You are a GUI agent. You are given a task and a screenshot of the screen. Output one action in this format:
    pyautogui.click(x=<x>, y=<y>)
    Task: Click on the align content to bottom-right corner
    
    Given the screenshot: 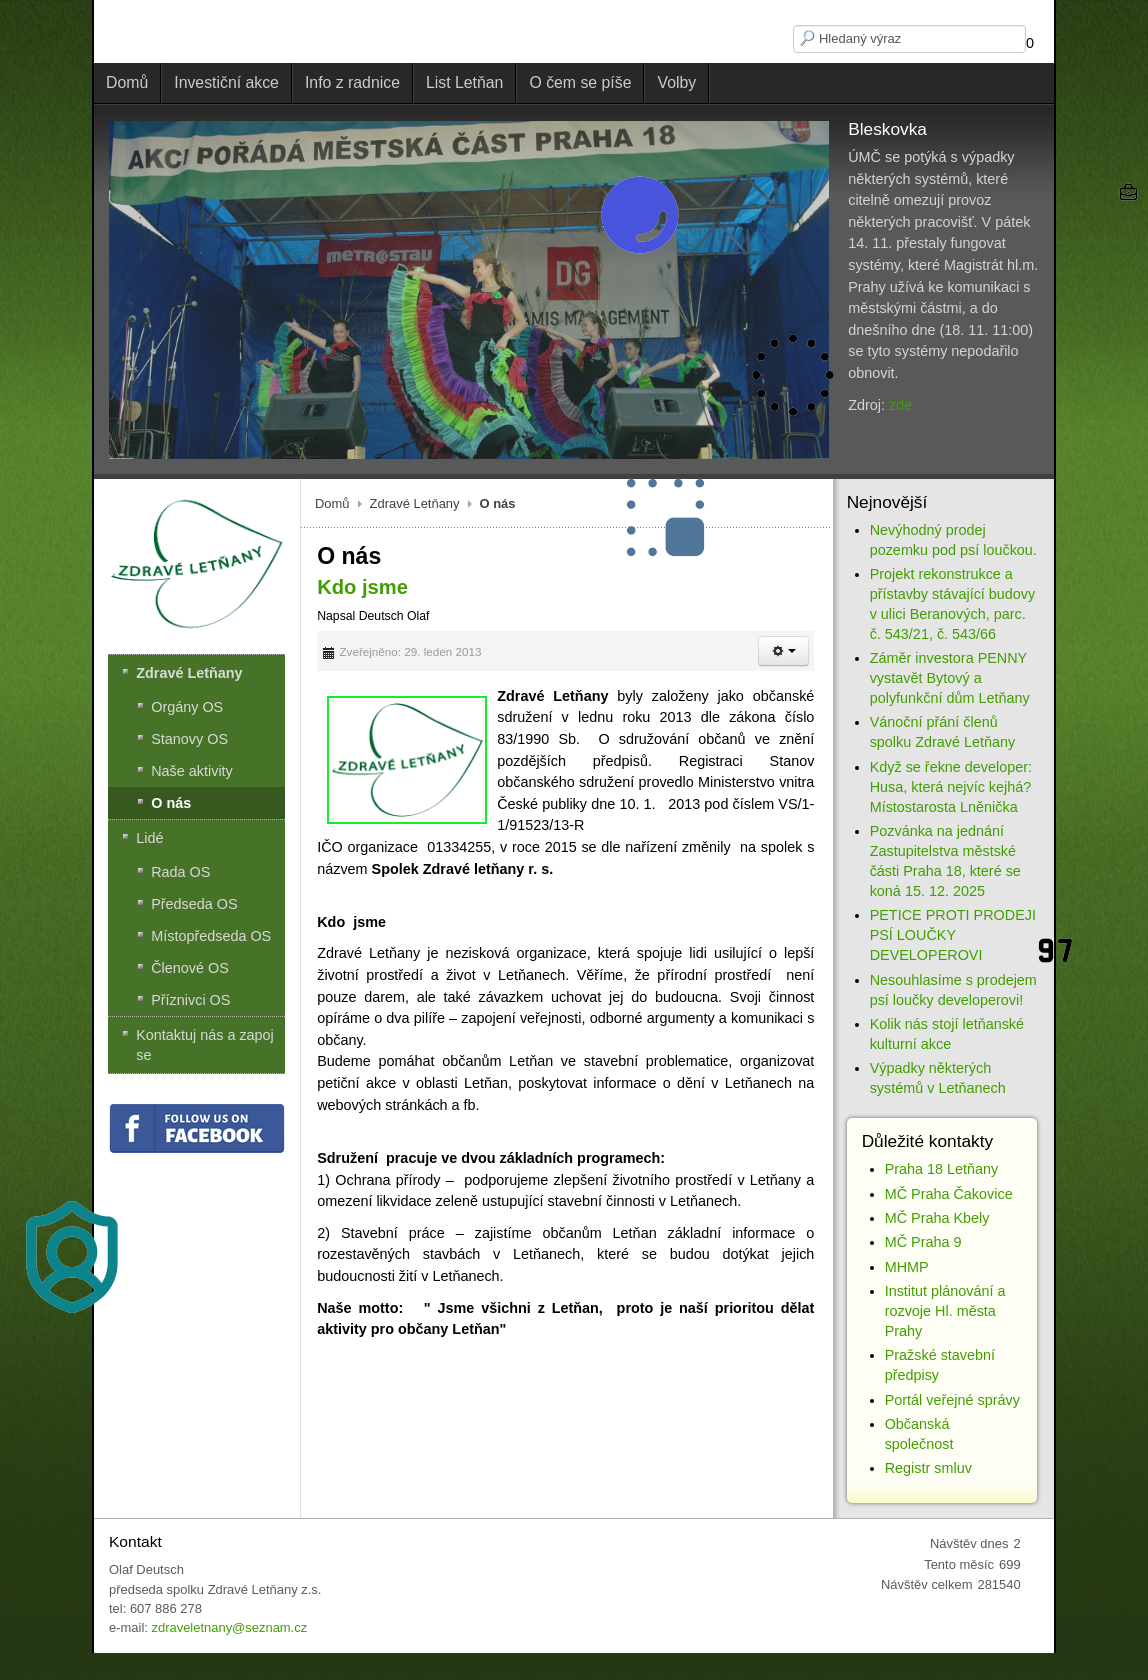 What is the action you would take?
    pyautogui.click(x=665, y=517)
    